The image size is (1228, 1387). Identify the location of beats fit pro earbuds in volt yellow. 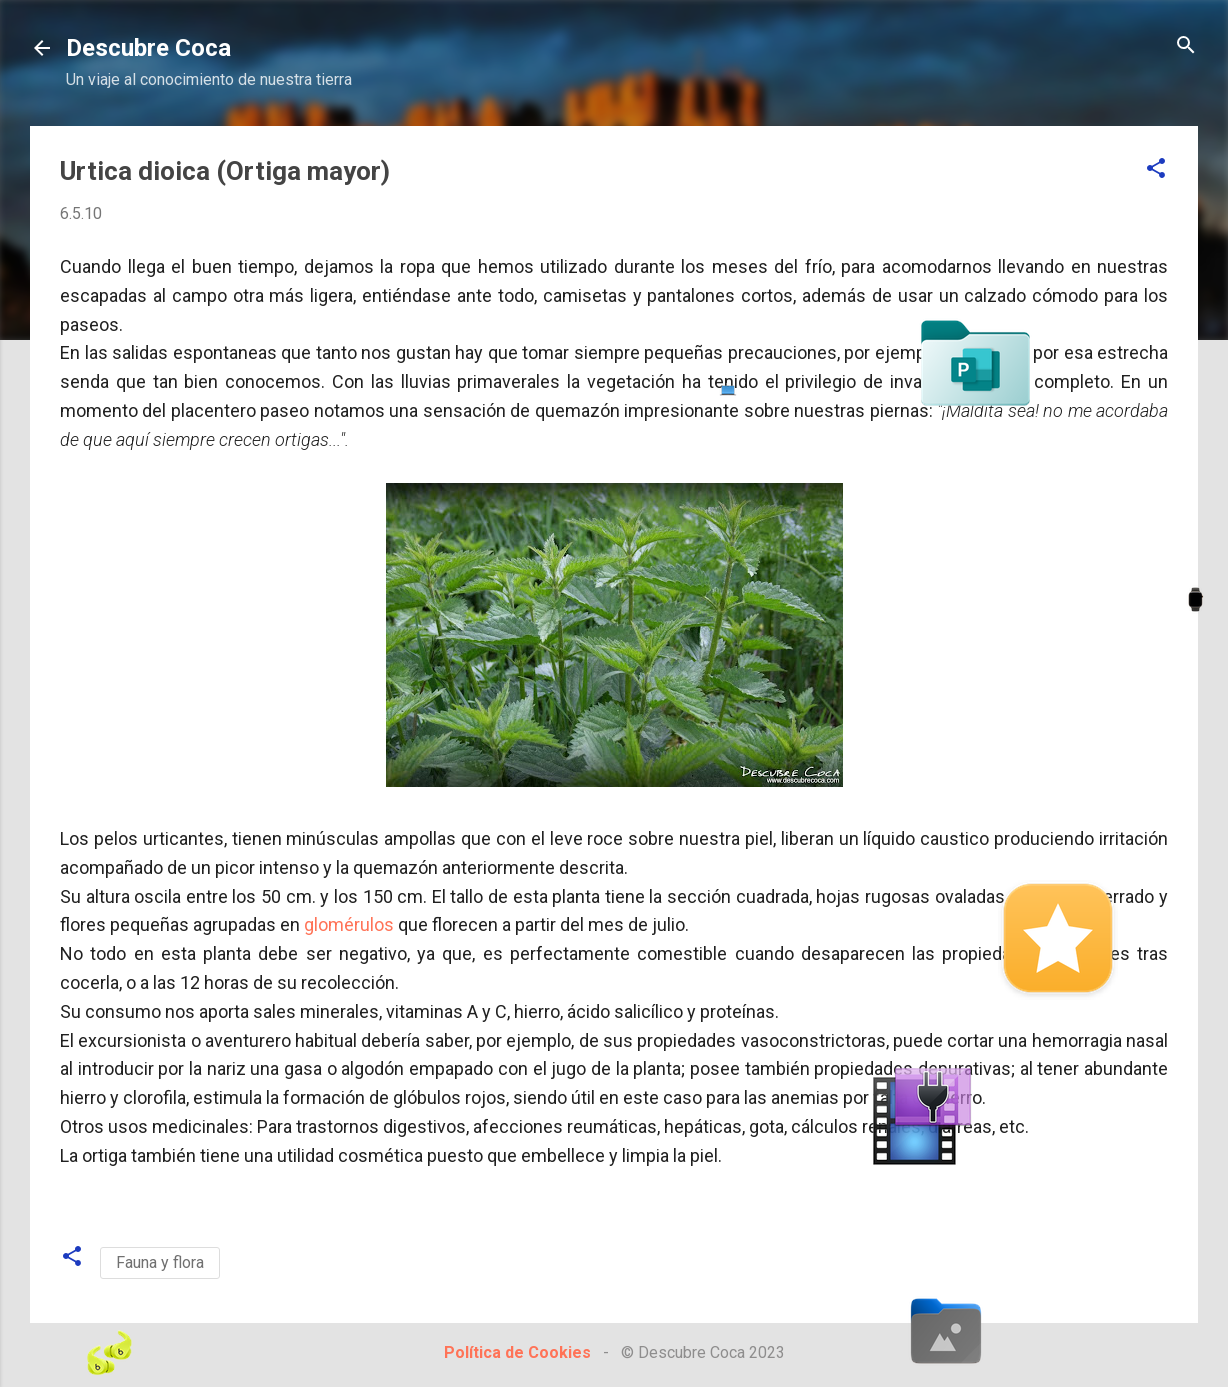
(109, 1353).